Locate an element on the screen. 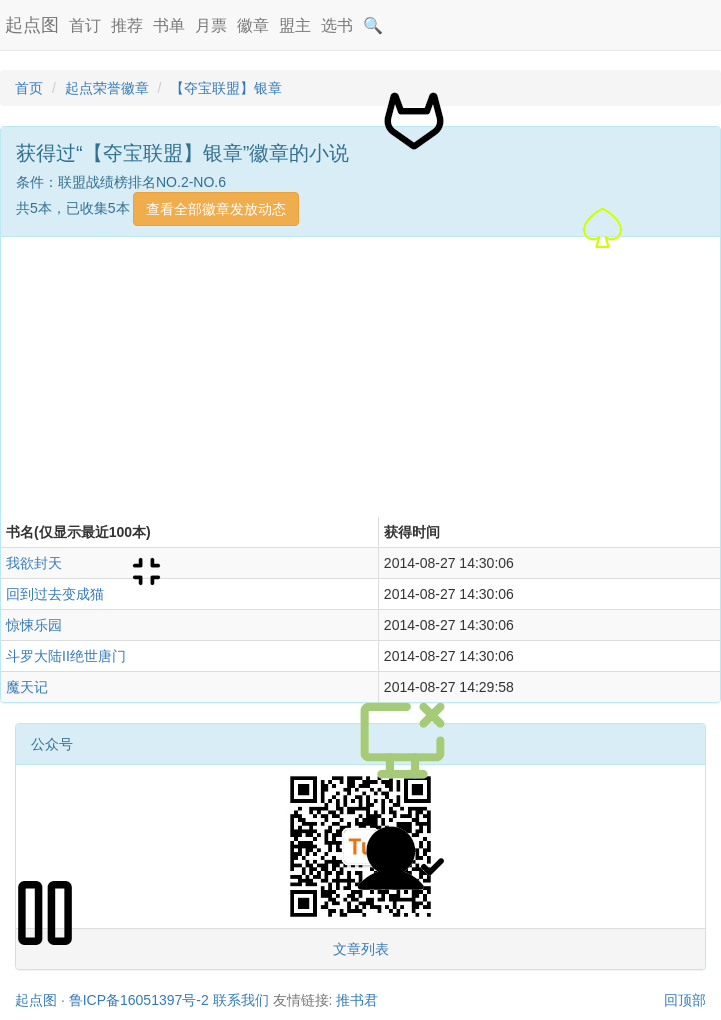 The image size is (721, 1020). open gitlab repository is located at coordinates (414, 120).